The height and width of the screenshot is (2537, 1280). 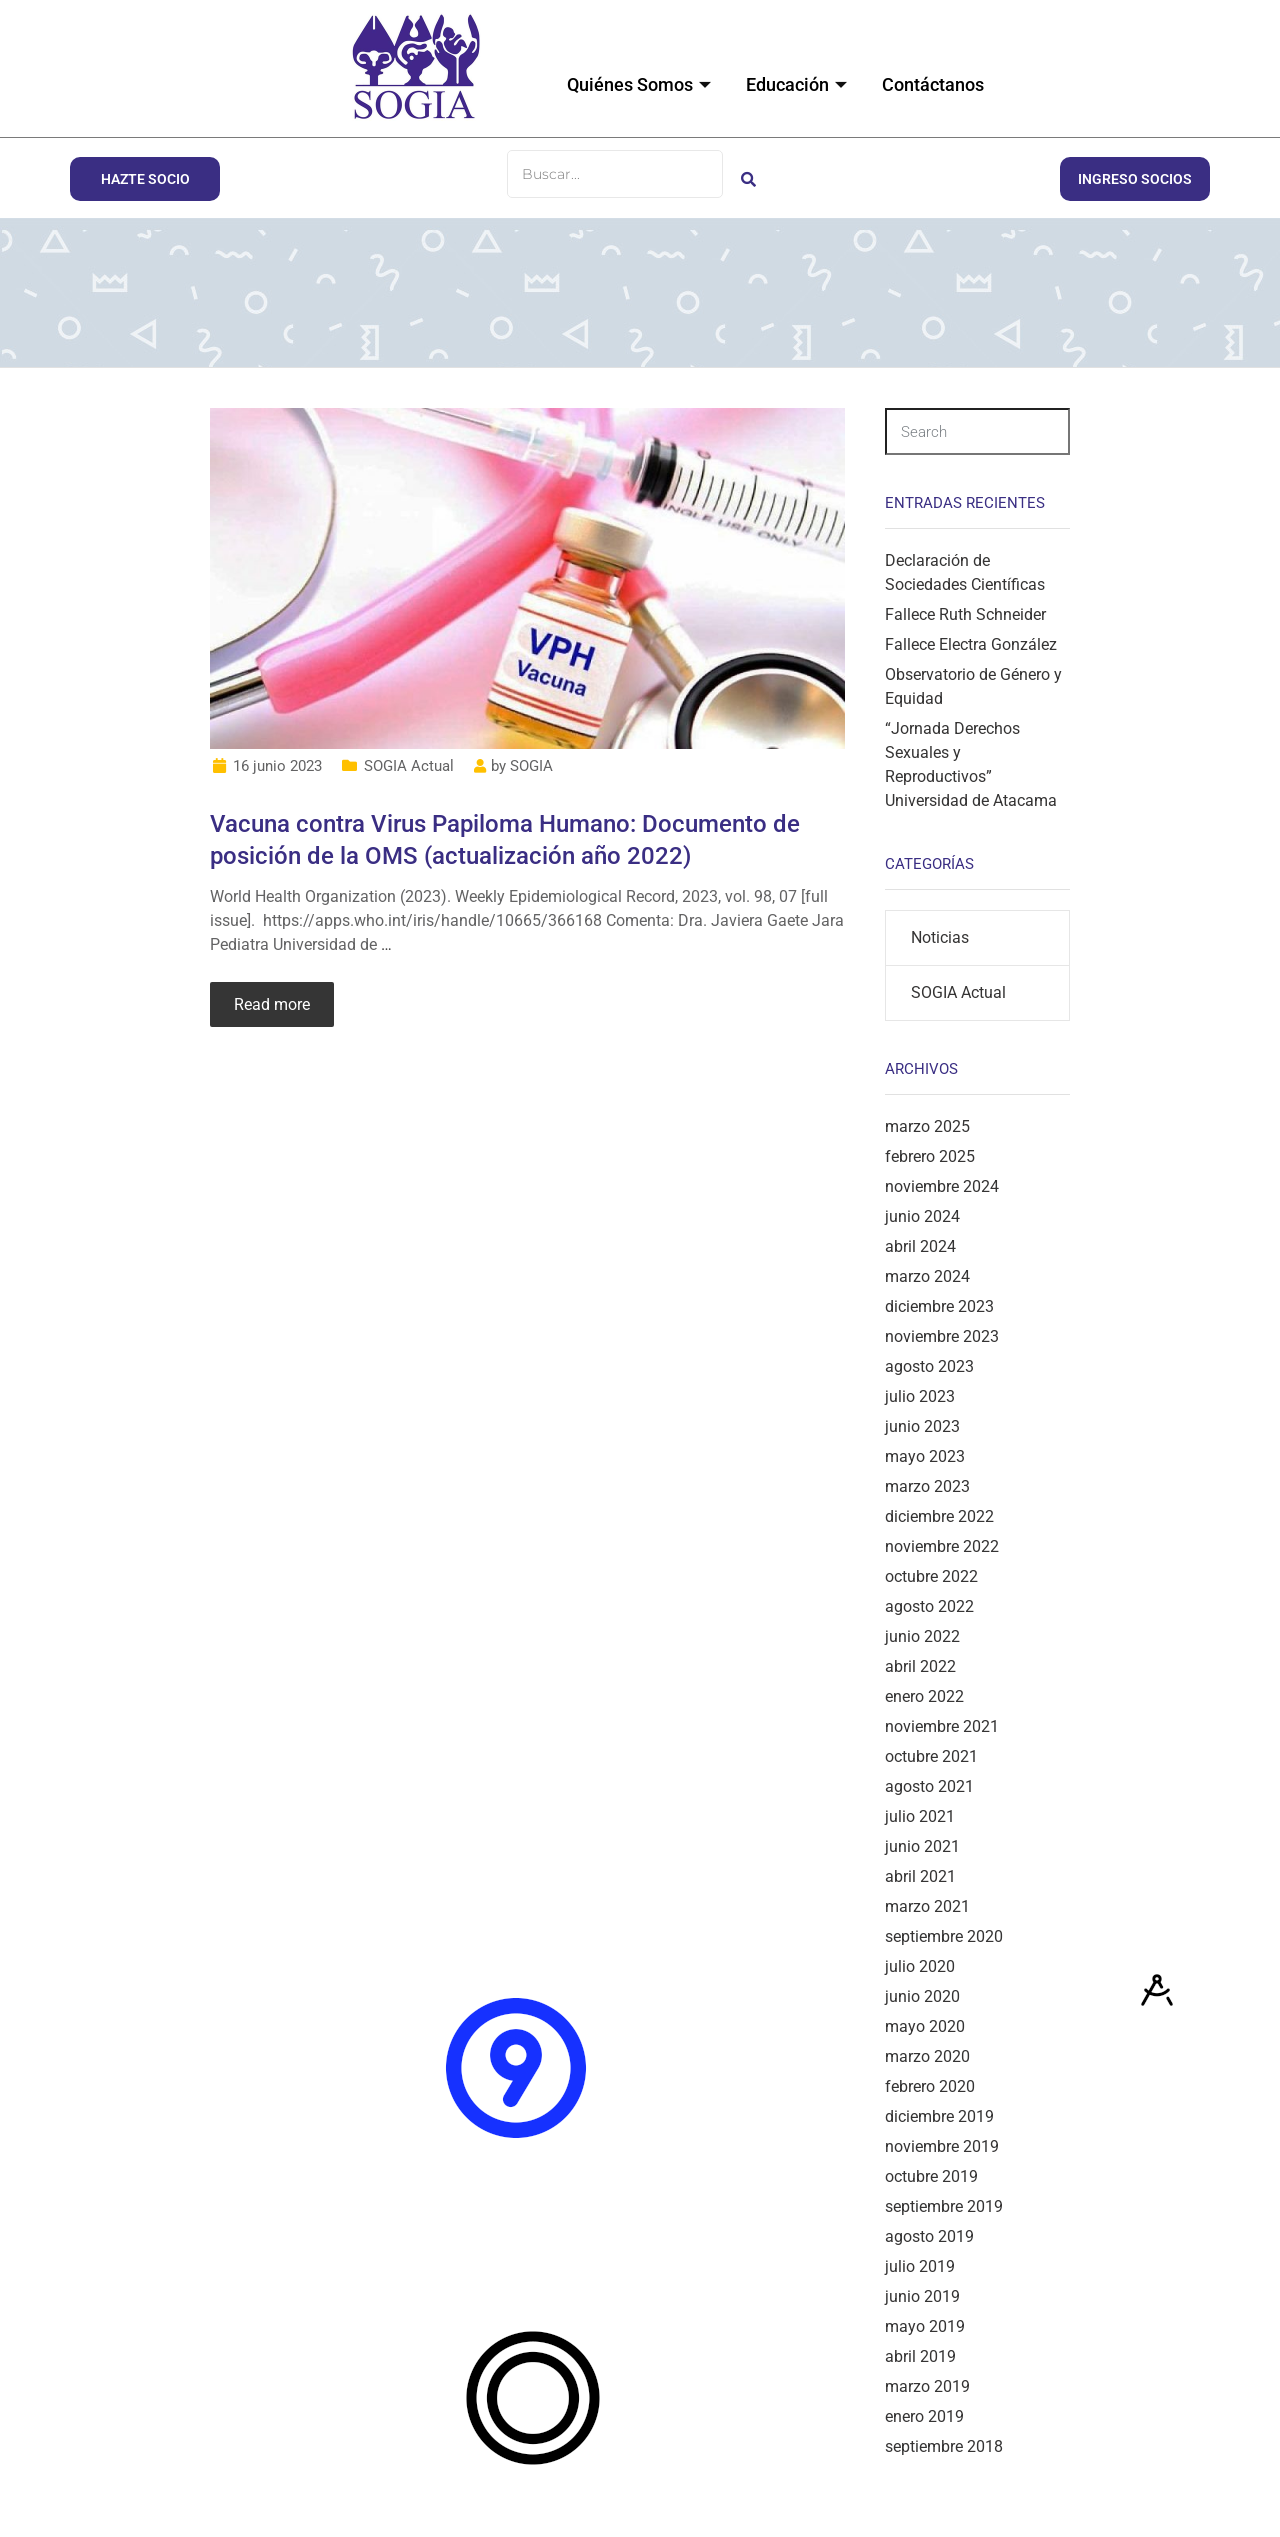 I want to click on indicates item number nine in a list or sequence, so click(x=516, y=2068).